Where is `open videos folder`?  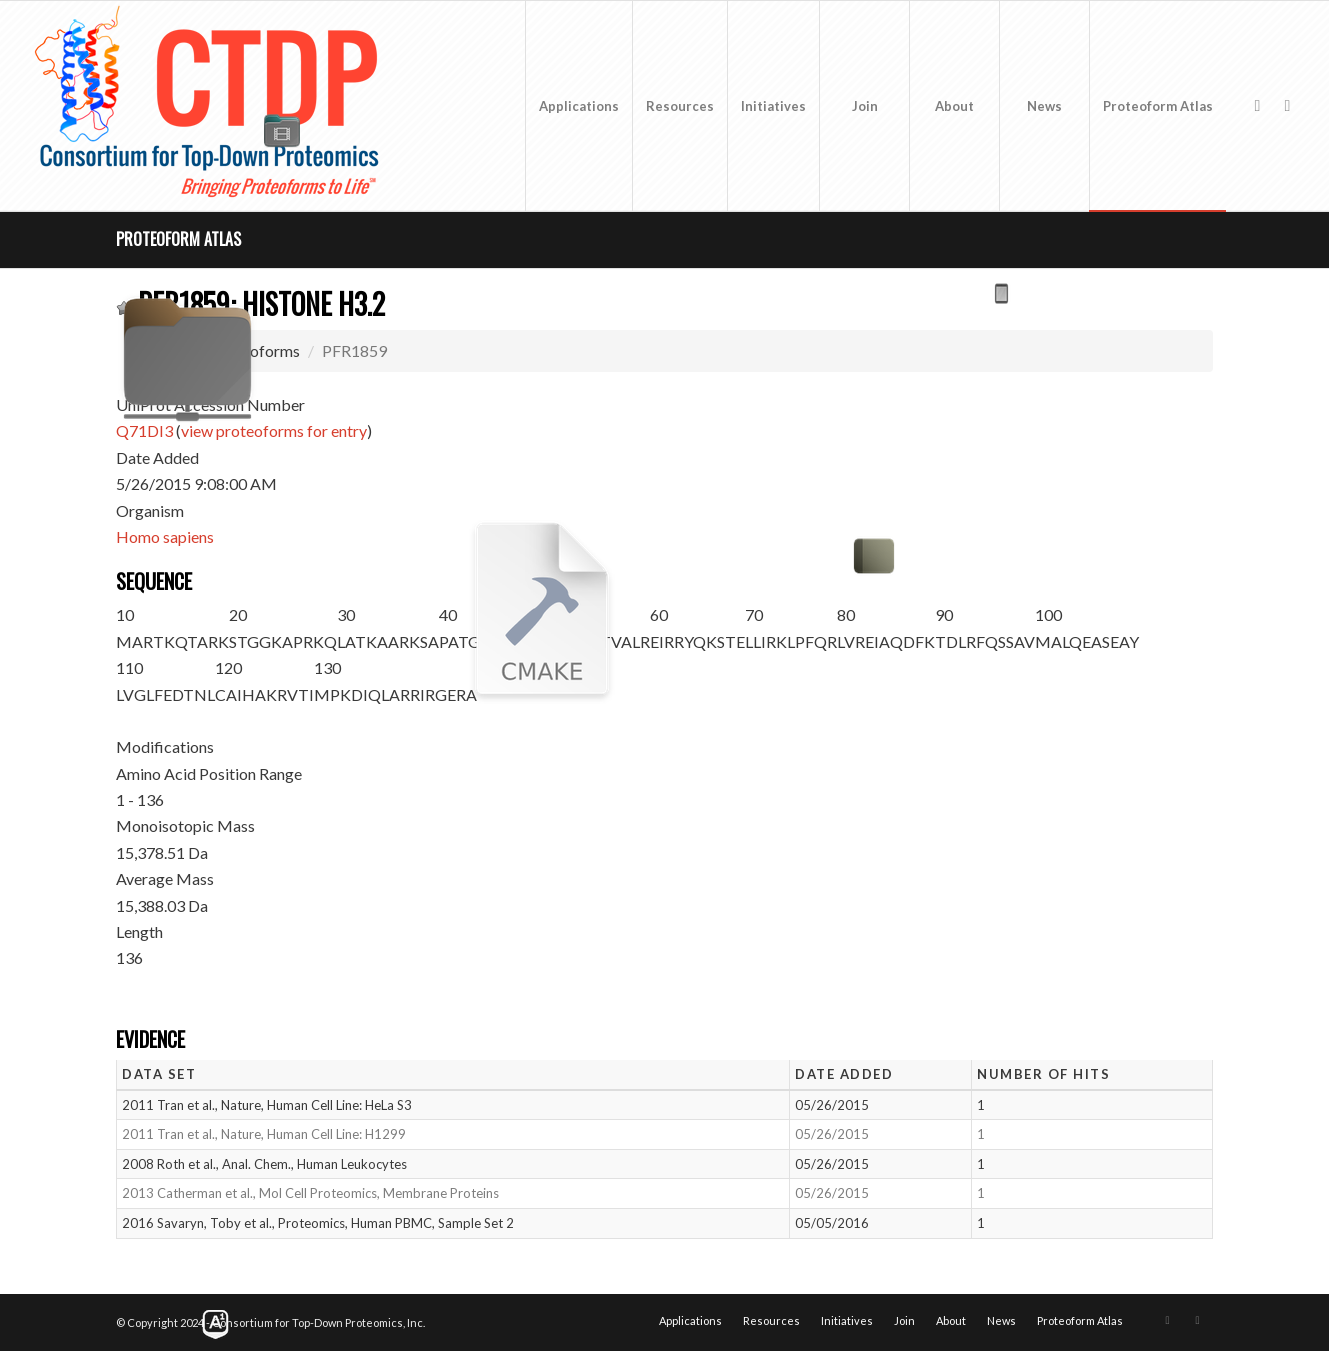 open videos folder is located at coordinates (282, 130).